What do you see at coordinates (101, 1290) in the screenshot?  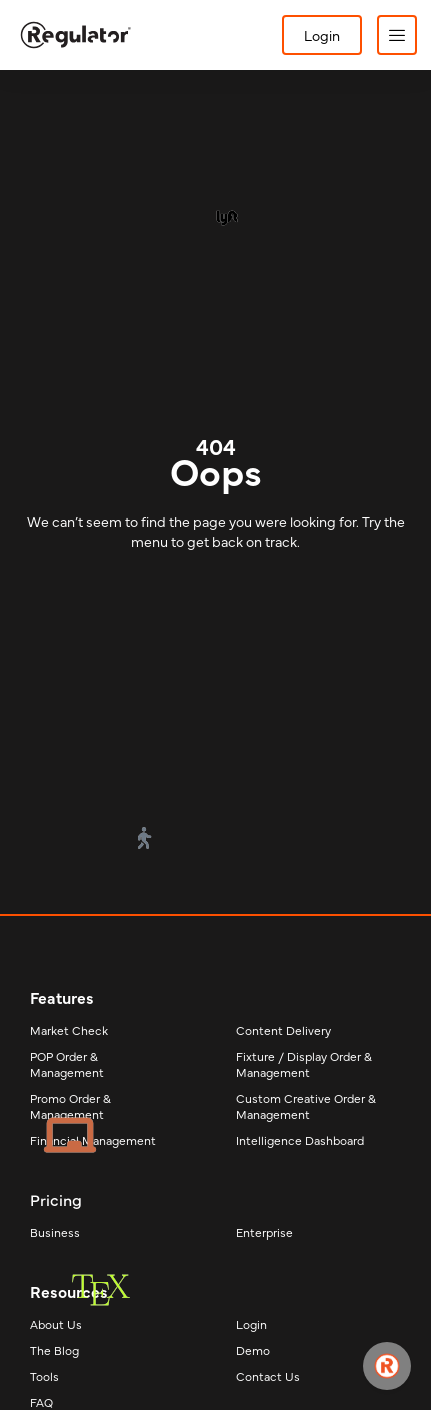 I see `TeX typesetting system logo` at bounding box center [101, 1290].